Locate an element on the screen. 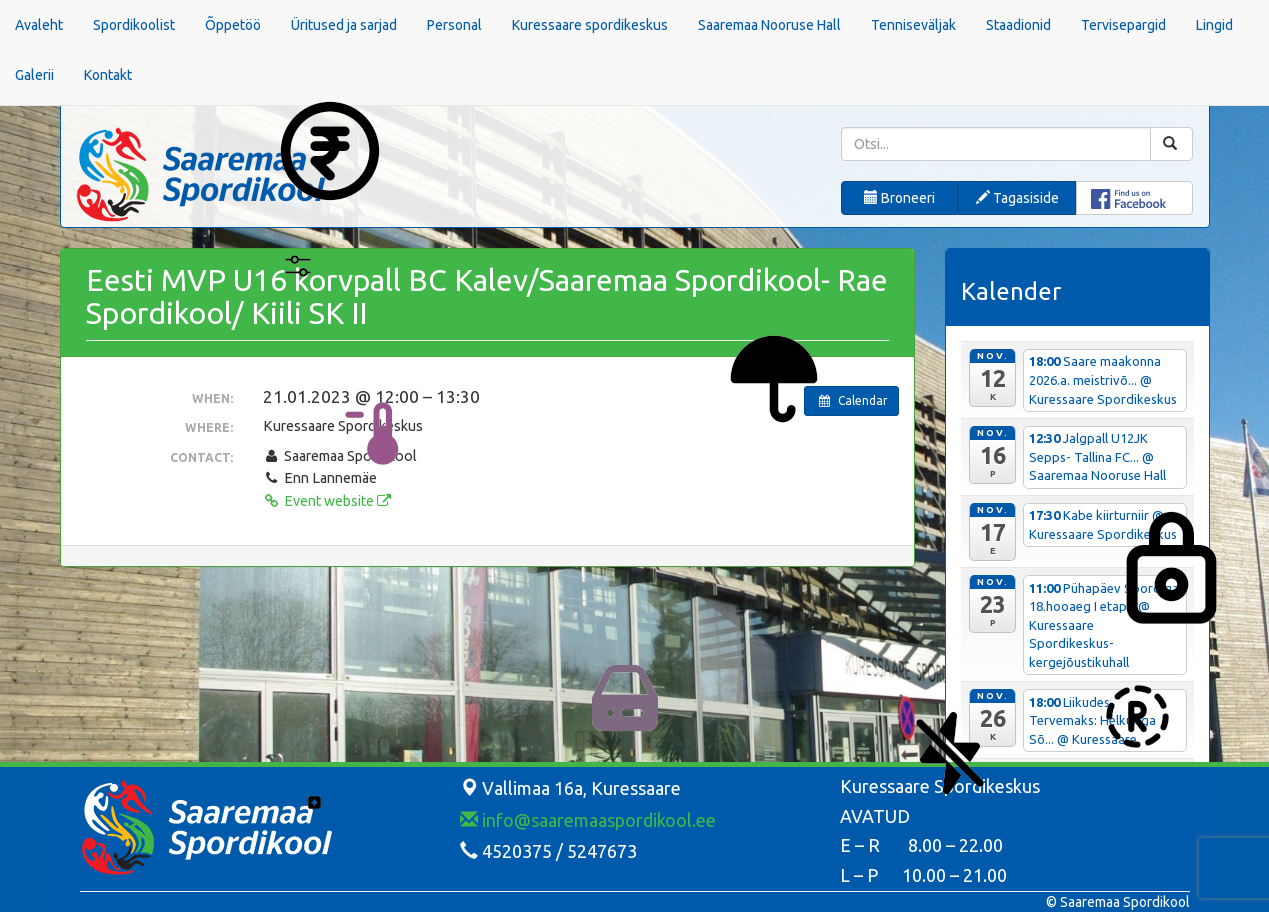  disable camera flash is located at coordinates (950, 753).